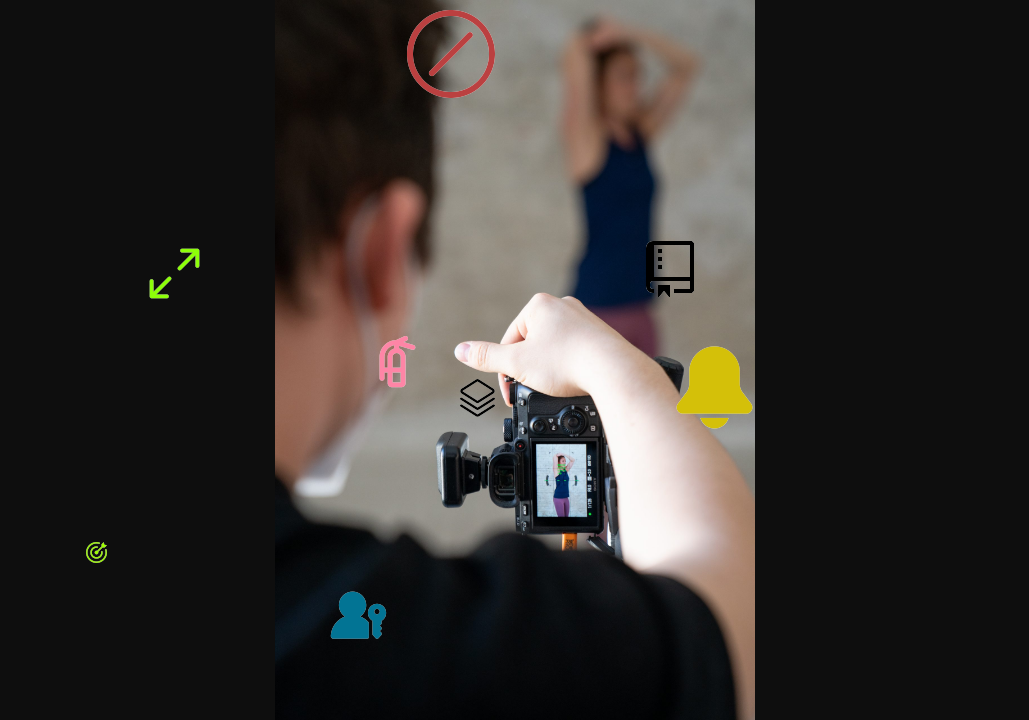 This screenshot has width=1029, height=720. I want to click on fire safety equipment indicator, so click(395, 362).